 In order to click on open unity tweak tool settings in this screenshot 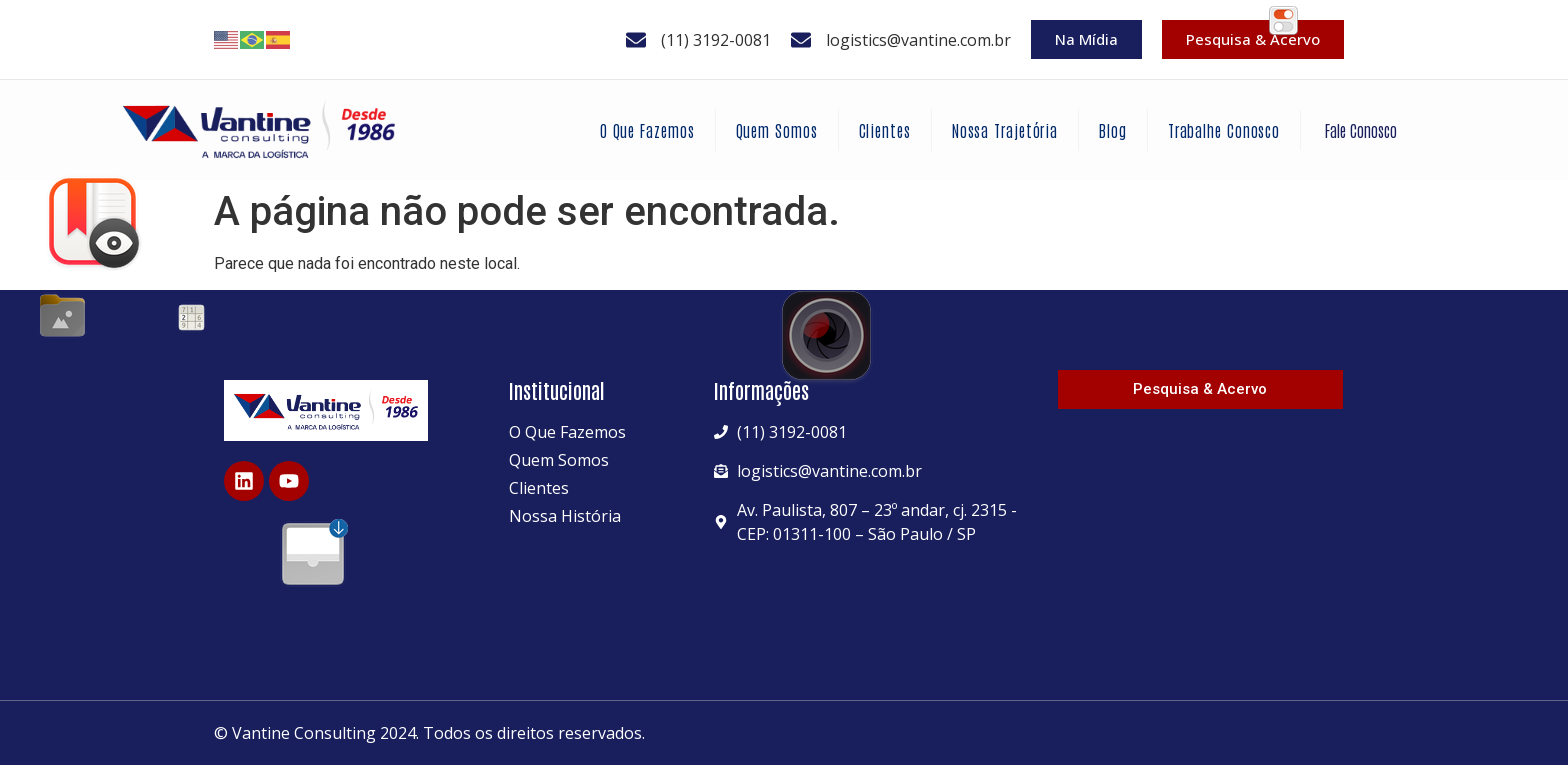, I will do `click(1283, 20)`.